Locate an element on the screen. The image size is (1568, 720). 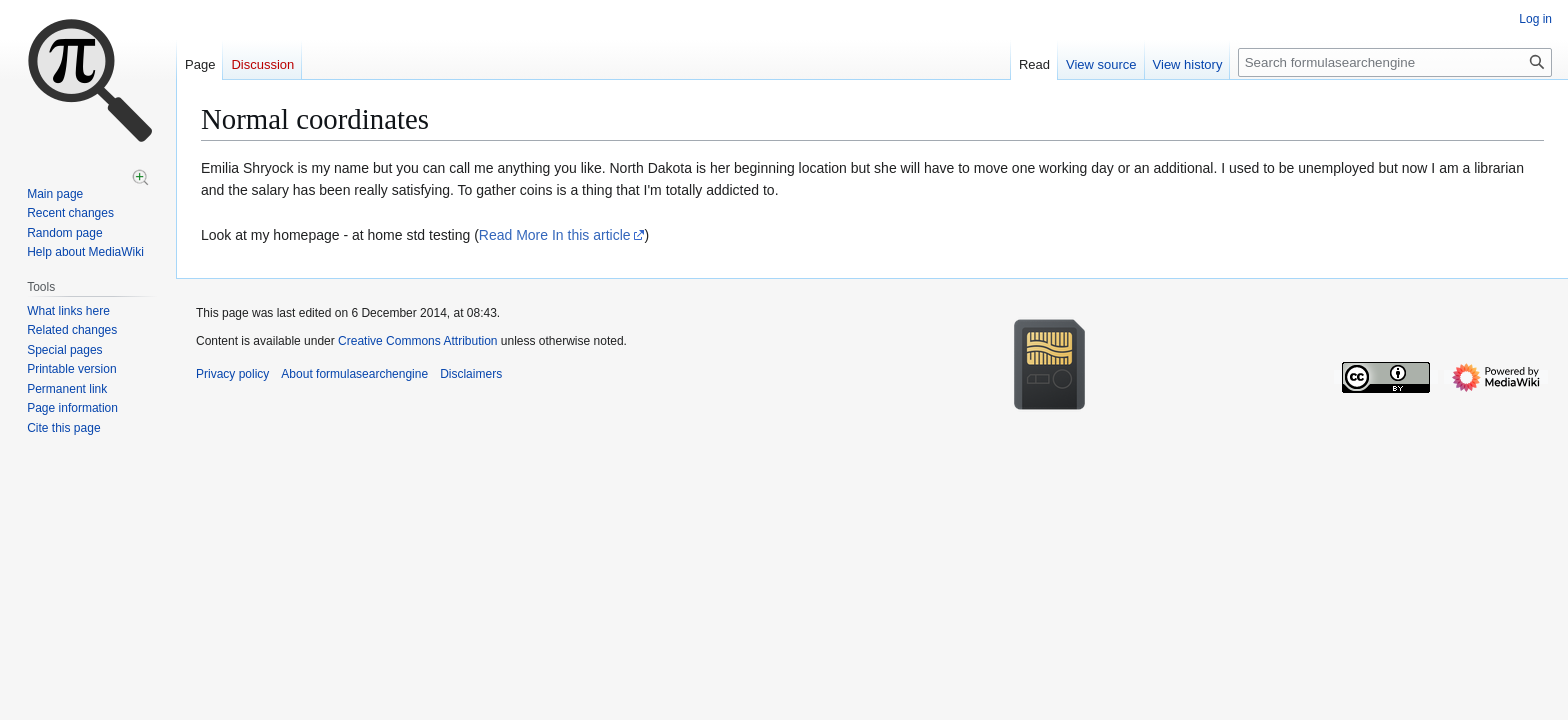
zoom in on the current view is located at coordinates (140, 177).